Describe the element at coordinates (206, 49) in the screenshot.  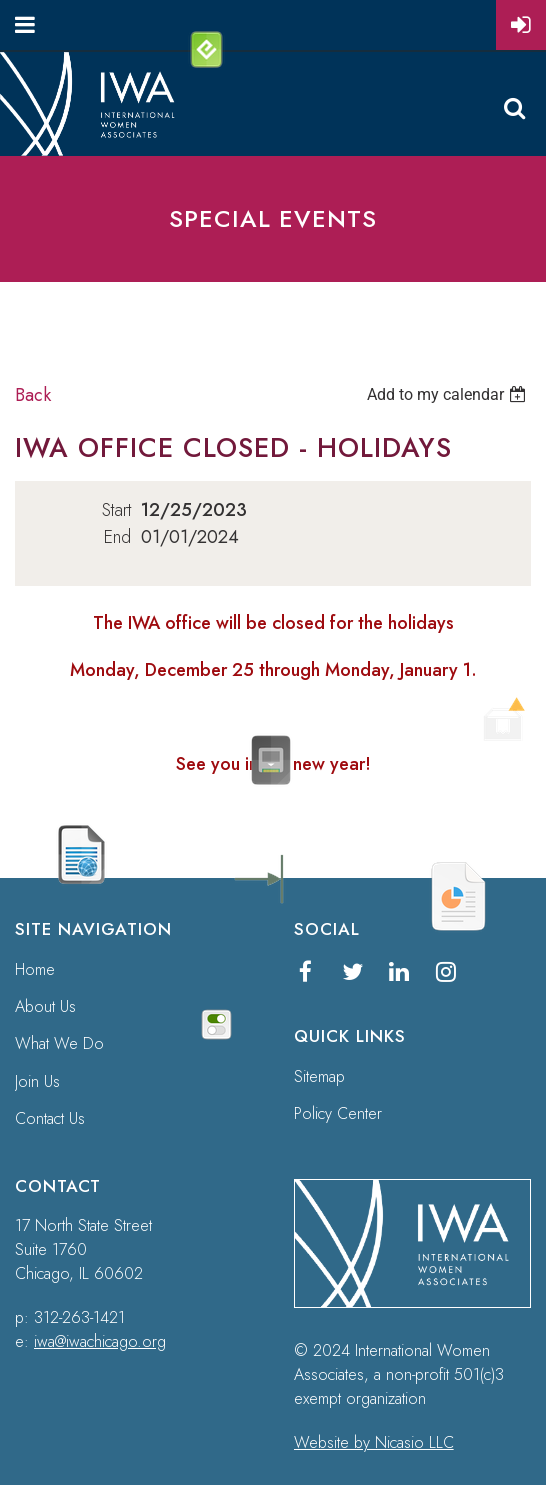
I see `an epub ebook file` at that location.